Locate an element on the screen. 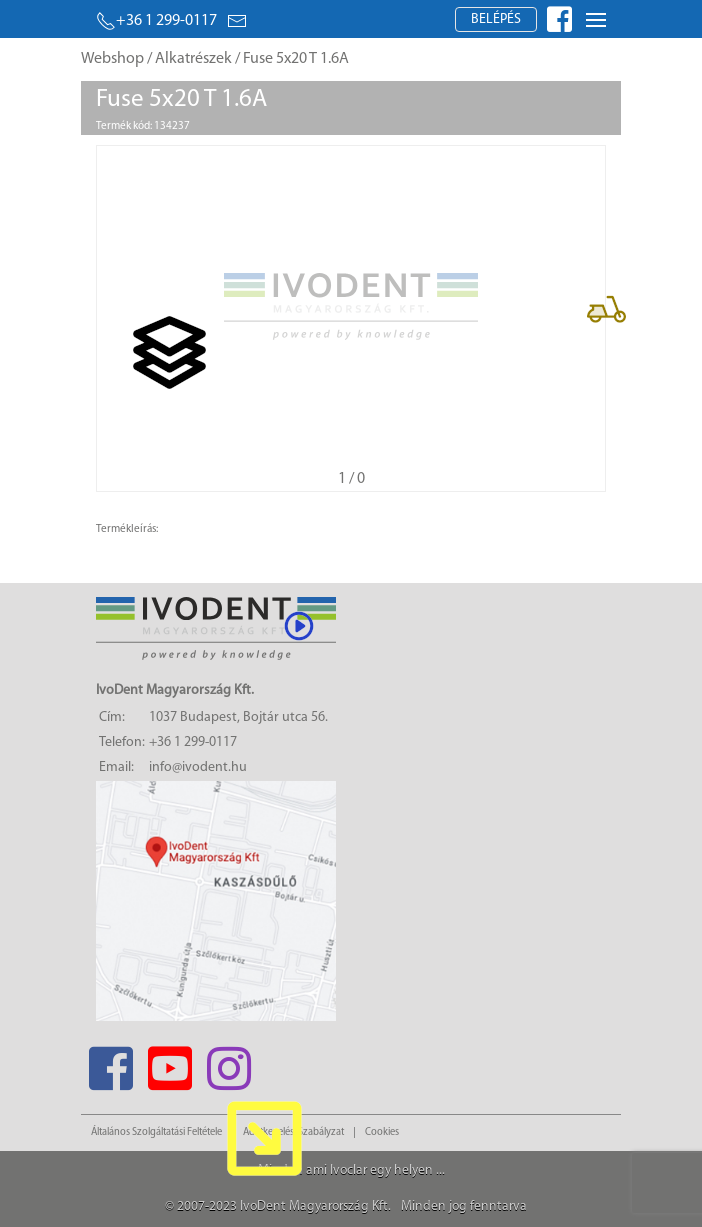  play media or video content is located at coordinates (299, 626).